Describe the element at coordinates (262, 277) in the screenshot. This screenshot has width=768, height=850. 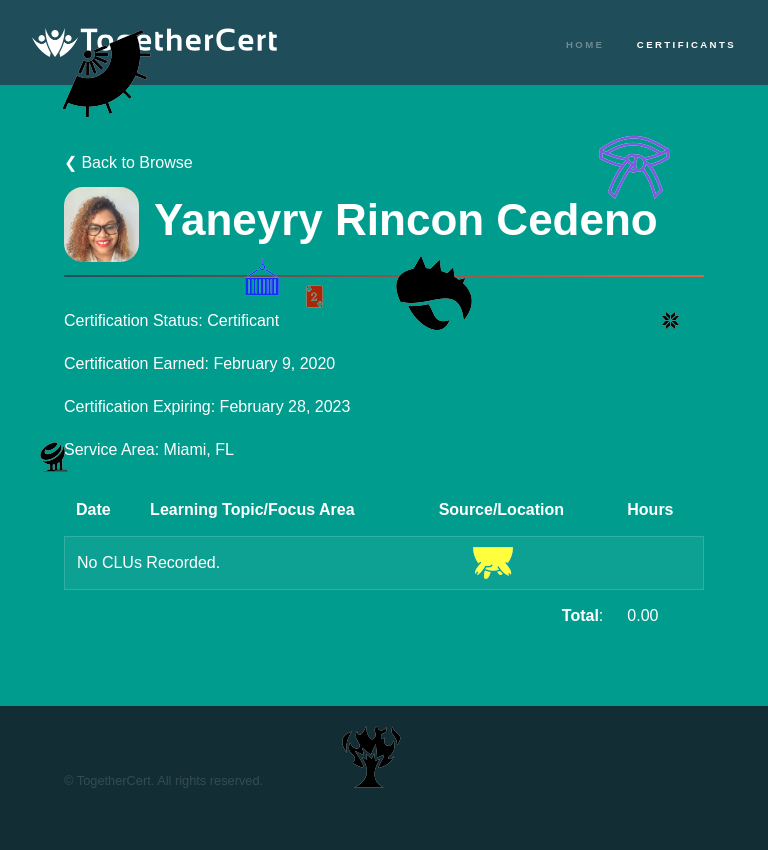
I see `view inventory or storage contents` at that location.